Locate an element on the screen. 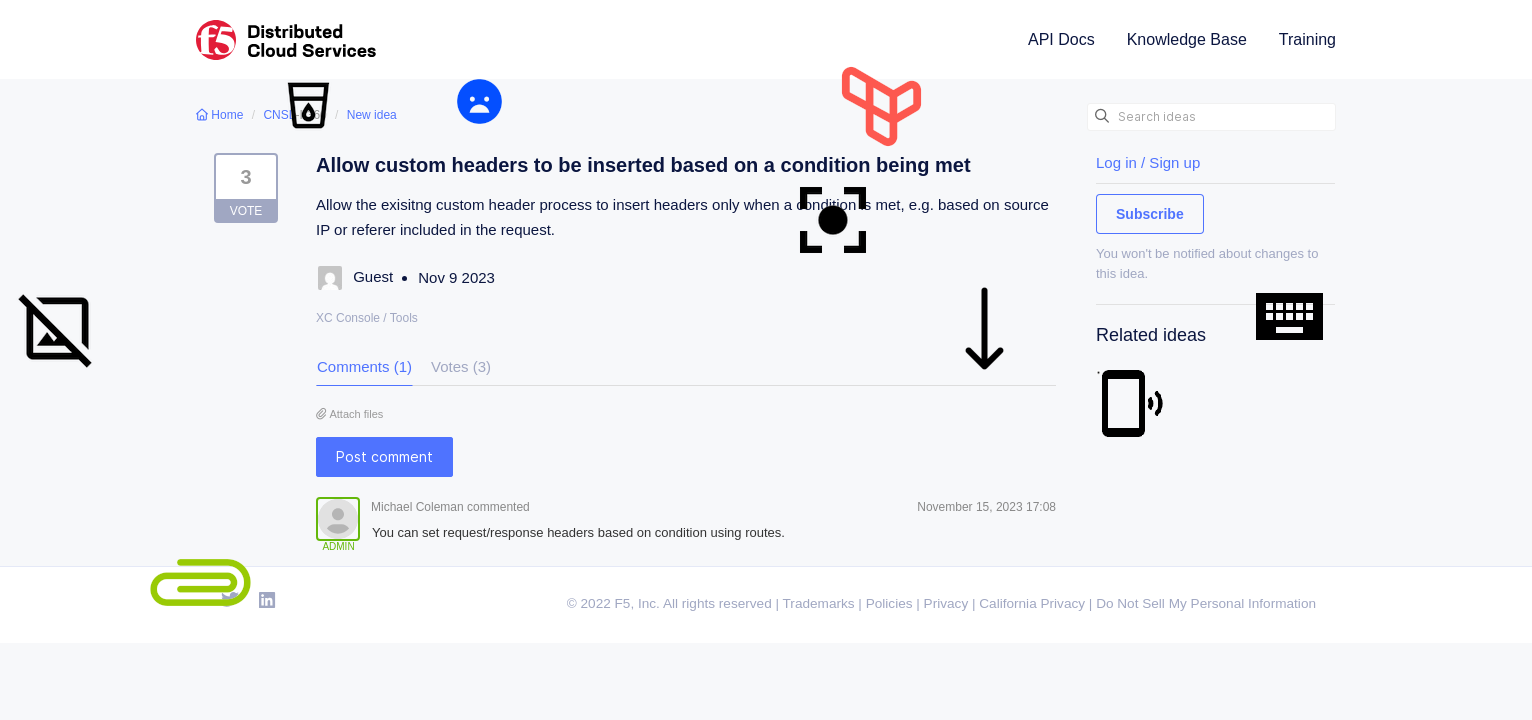  image failed to load is located at coordinates (57, 328).